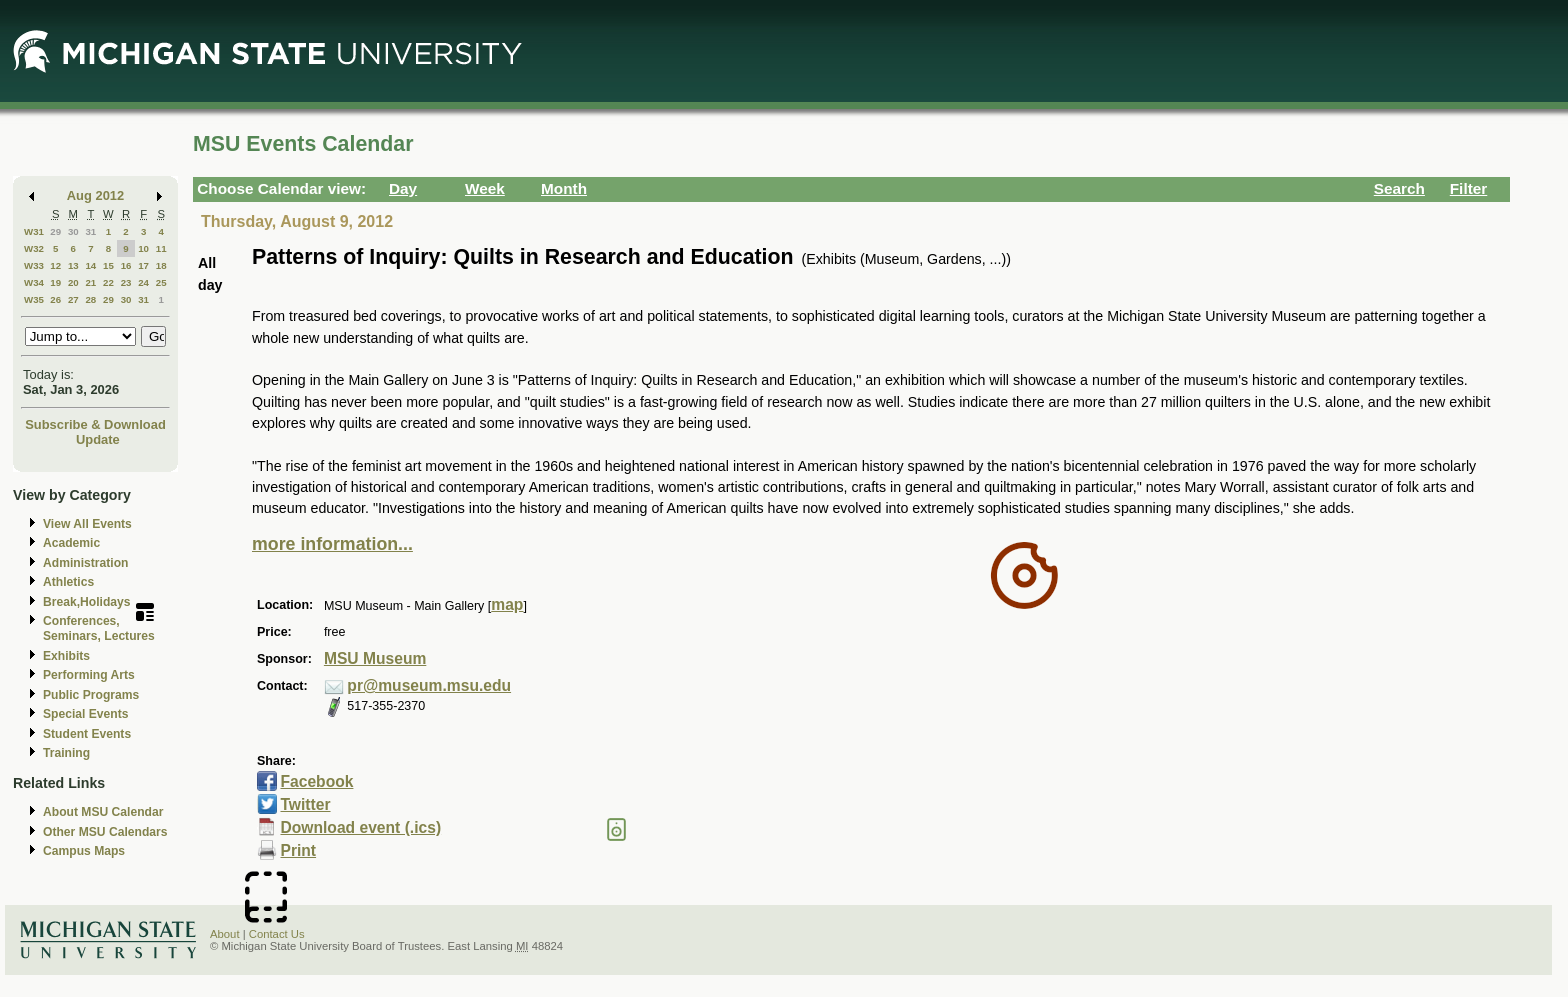 Image resolution: width=1568 pixels, height=997 pixels. What do you see at coordinates (616, 829) in the screenshot?
I see `adjust audio output settings` at bounding box center [616, 829].